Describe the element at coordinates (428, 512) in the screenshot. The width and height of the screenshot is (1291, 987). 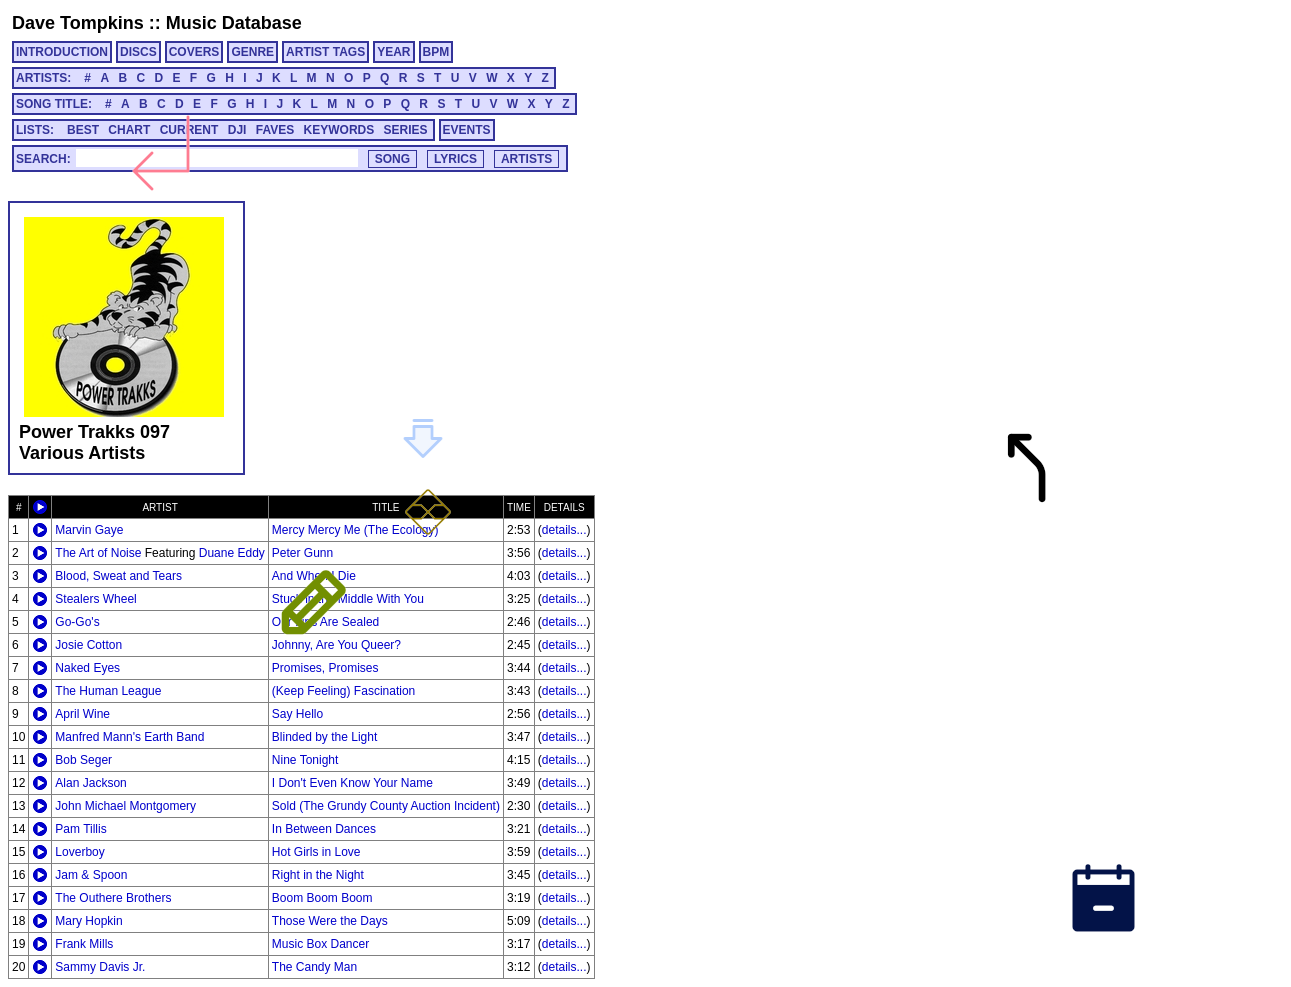
I see `pix instant payment system logo` at that location.